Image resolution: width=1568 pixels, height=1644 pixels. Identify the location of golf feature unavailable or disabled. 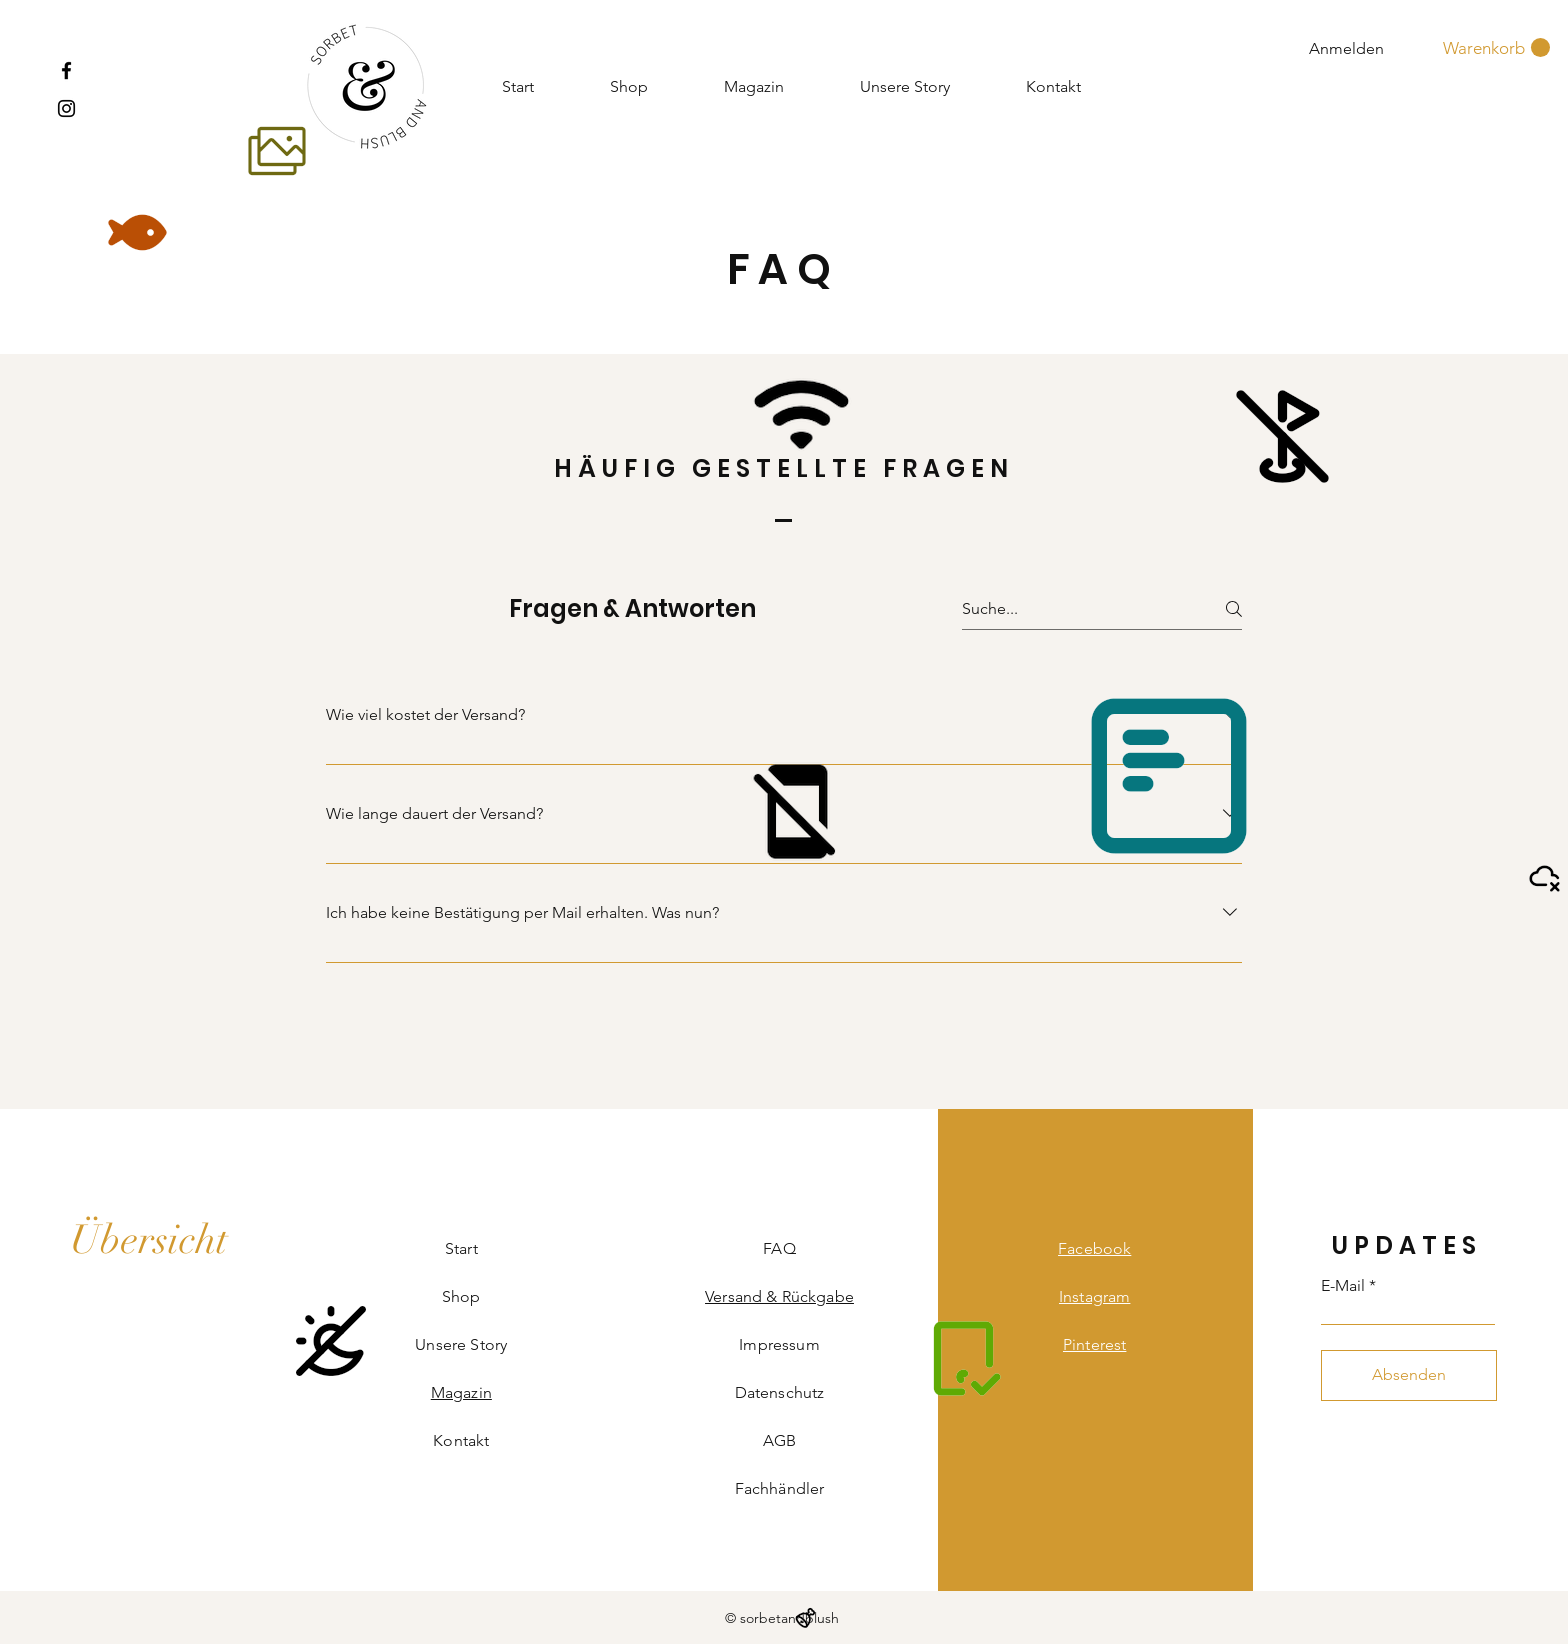
(1282, 436).